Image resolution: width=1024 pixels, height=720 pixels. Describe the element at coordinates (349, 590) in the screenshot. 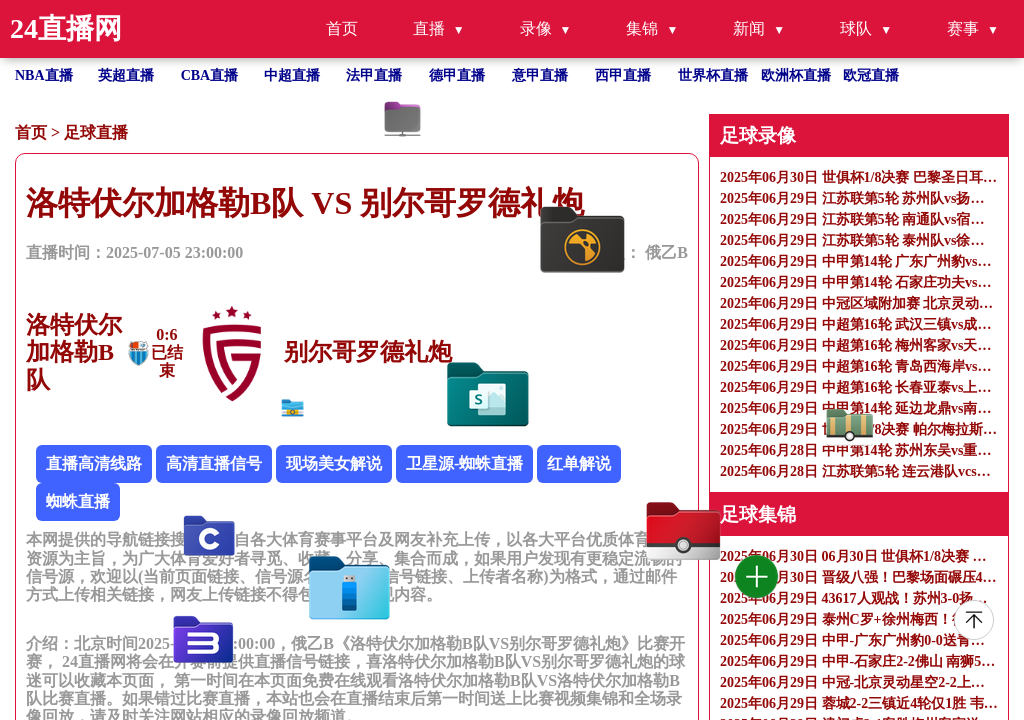

I see `open folder containing USB drive files` at that location.